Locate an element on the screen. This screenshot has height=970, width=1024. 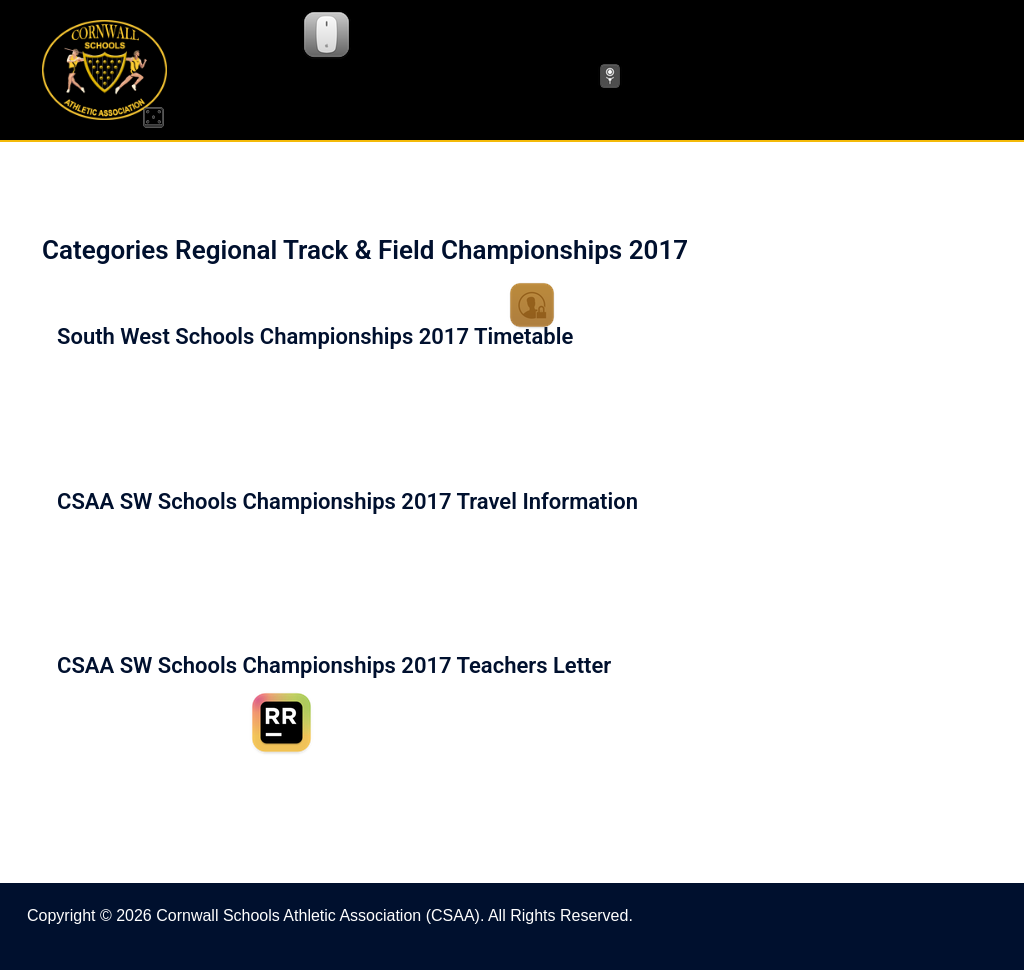
launch tali dice game is located at coordinates (153, 117).